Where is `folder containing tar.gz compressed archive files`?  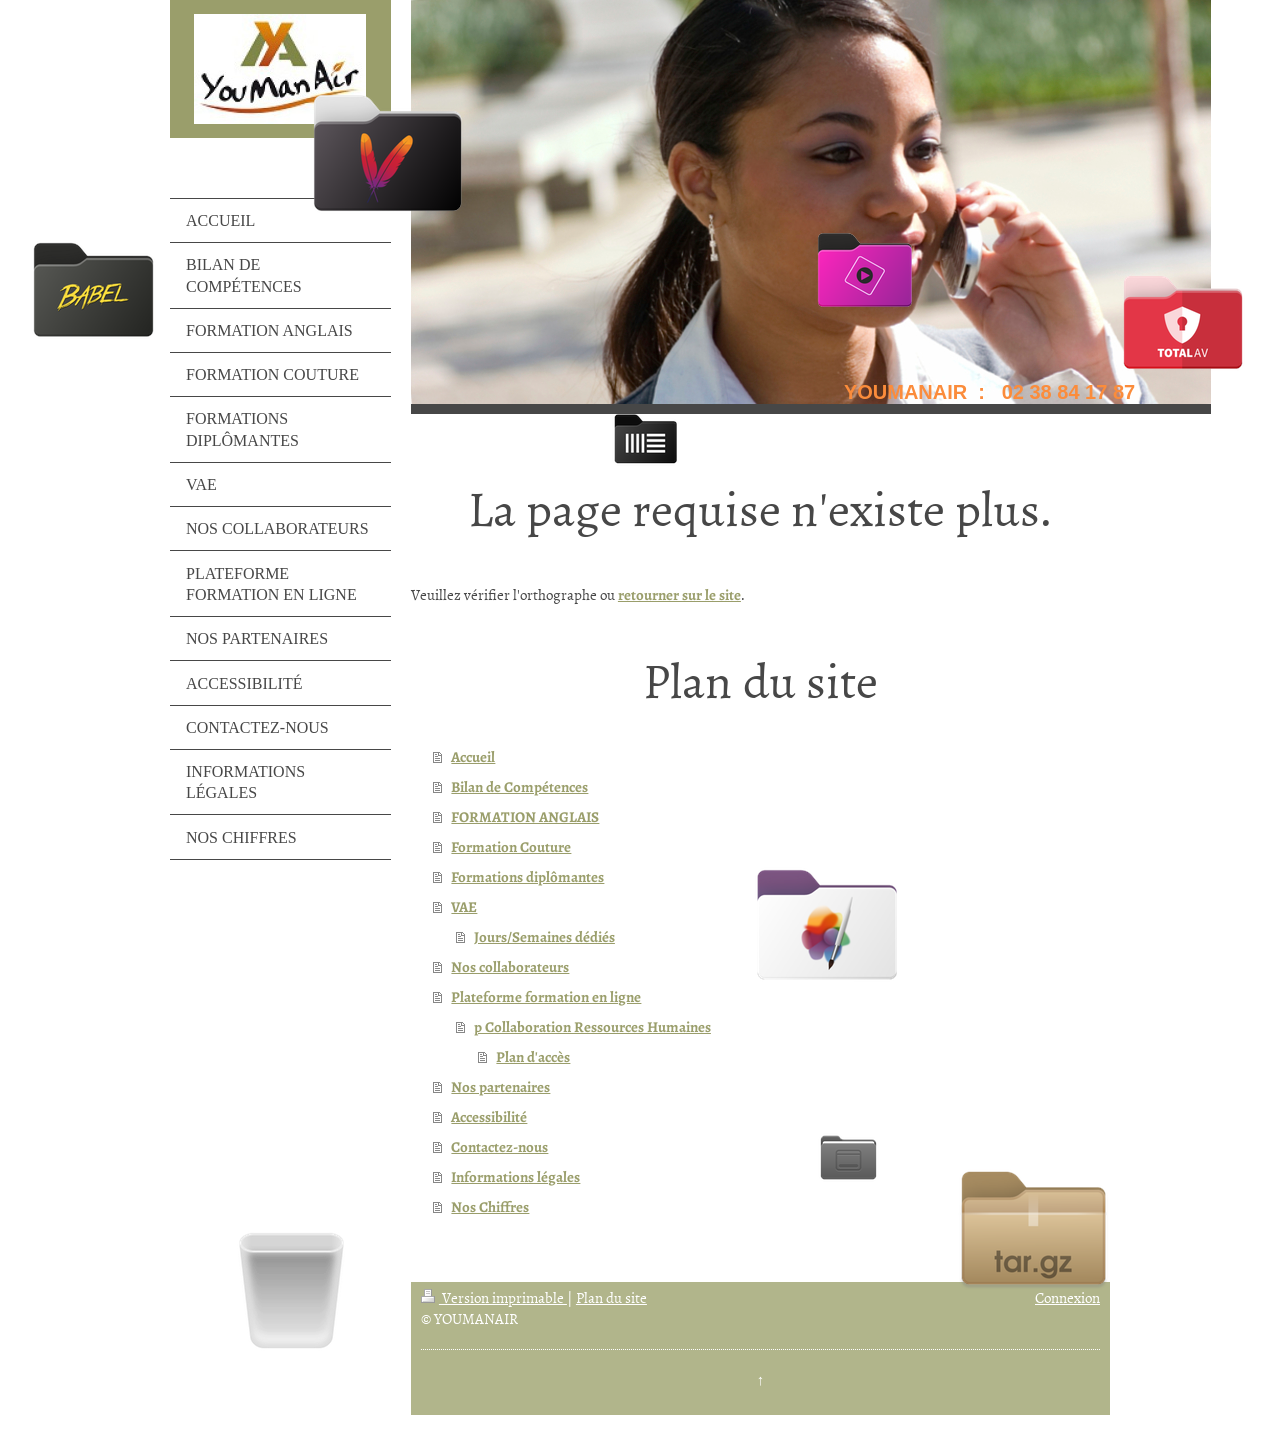
folder containing tar.gz compressed archive files is located at coordinates (1033, 1232).